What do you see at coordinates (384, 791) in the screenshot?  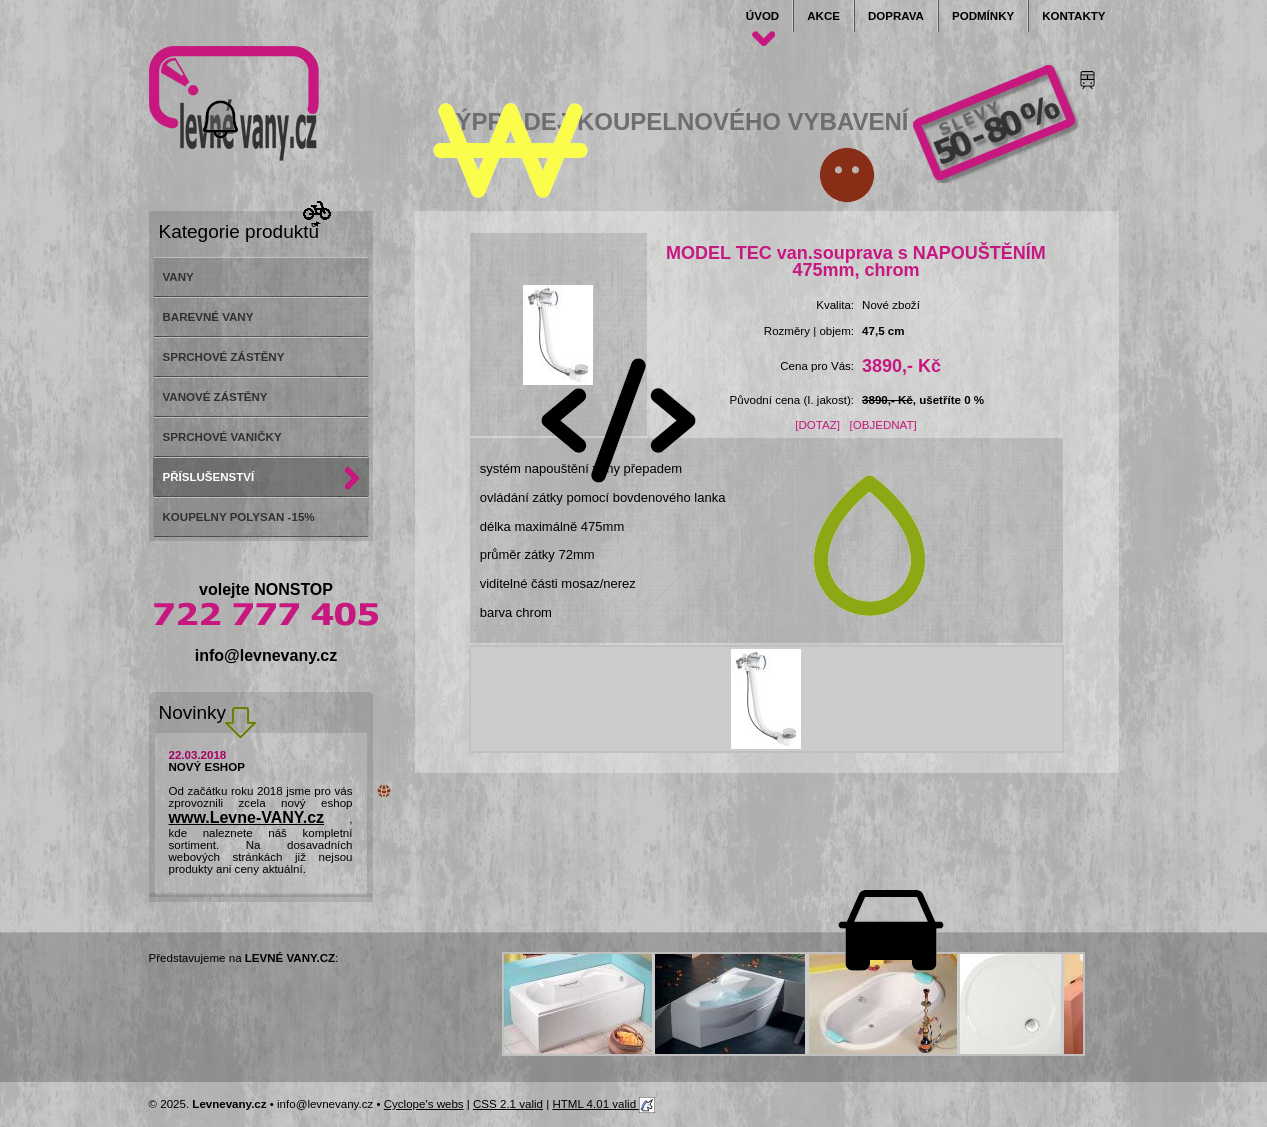 I see `access global or international settings` at bounding box center [384, 791].